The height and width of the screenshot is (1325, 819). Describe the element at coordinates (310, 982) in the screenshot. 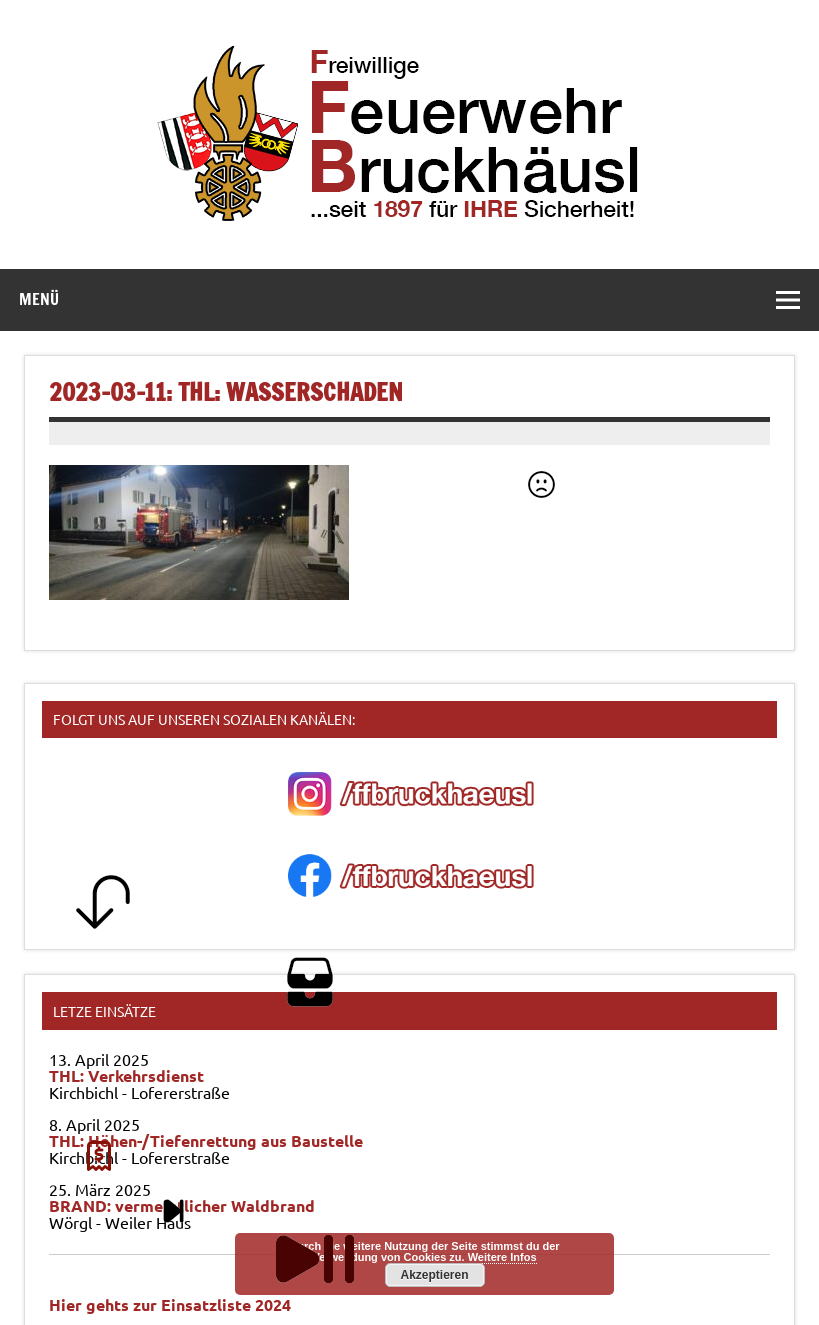

I see `view stacked file trays or inbox` at that location.